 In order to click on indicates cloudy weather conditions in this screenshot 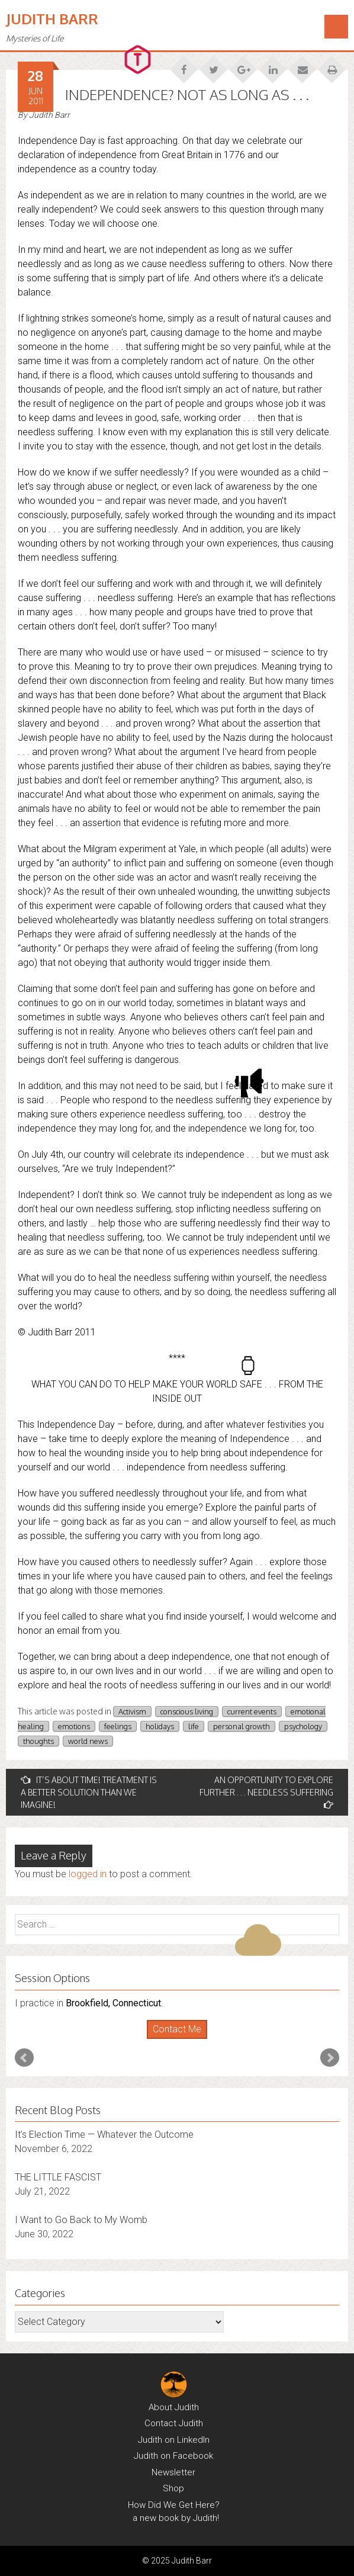, I will do `click(258, 1940)`.